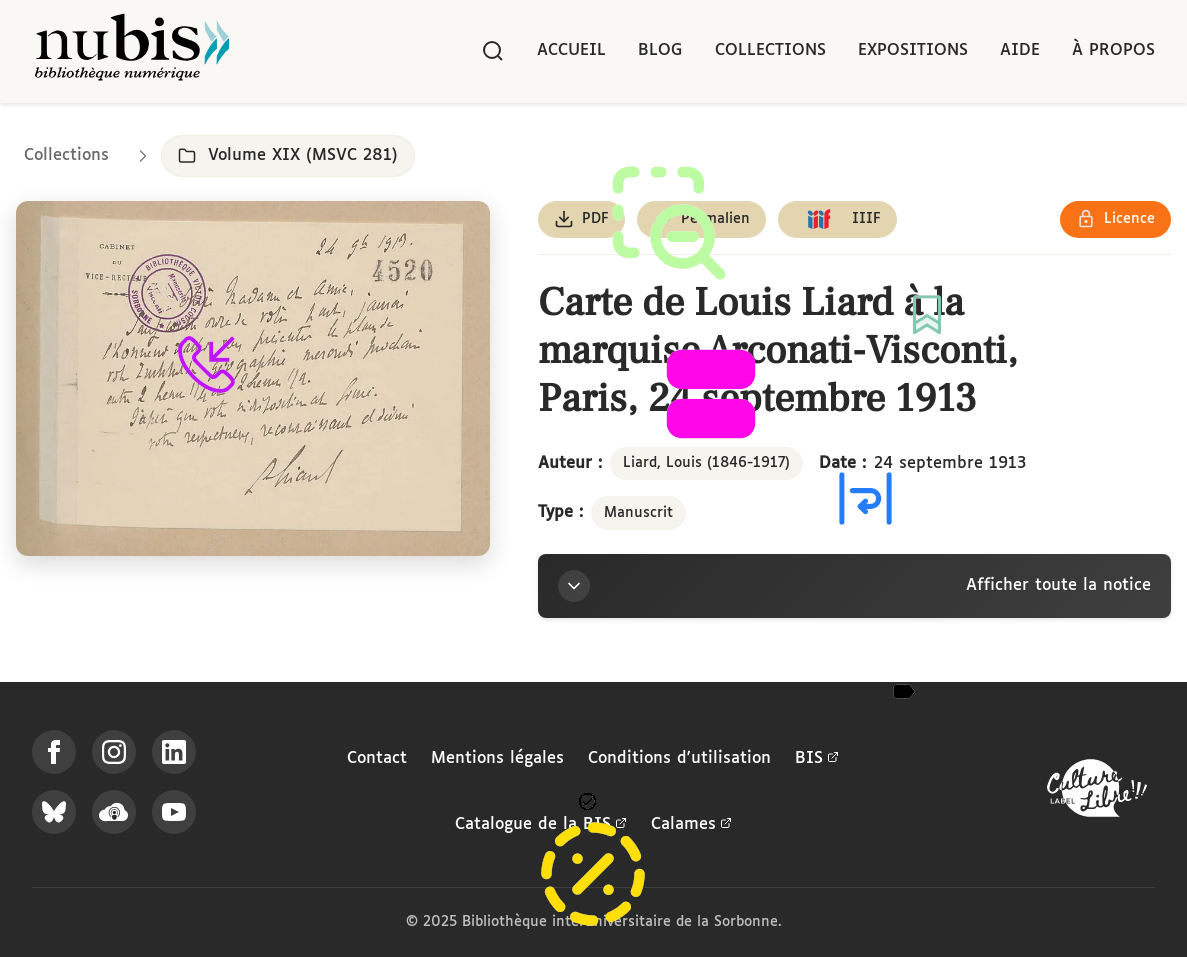  I want to click on indicates a successfully completed action, so click(587, 801).